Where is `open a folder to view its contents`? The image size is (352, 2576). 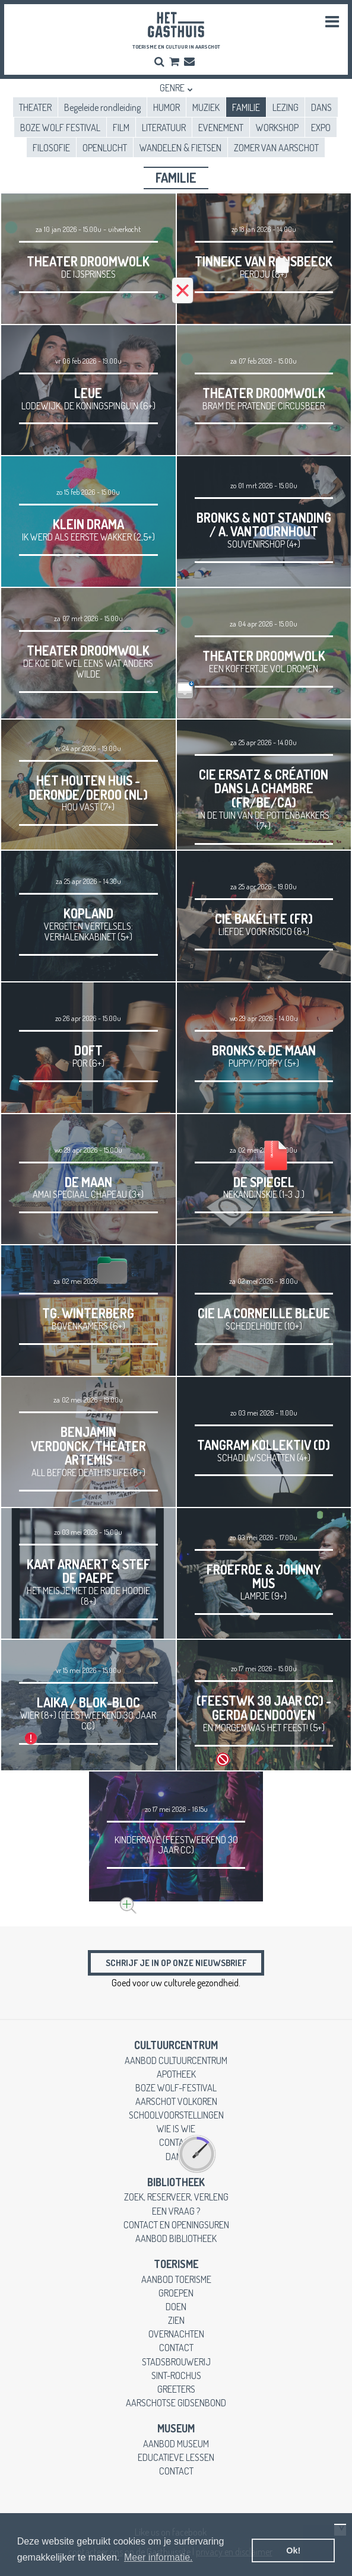 open a folder to view its contents is located at coordinates (112, 1270).